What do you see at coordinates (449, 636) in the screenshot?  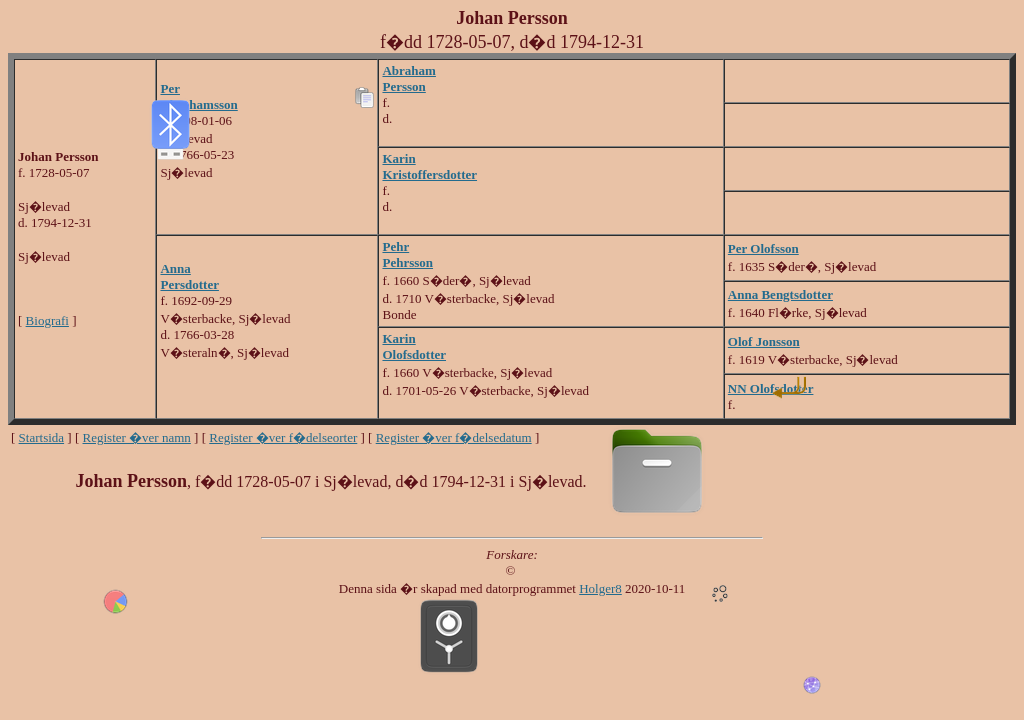 I see `archive selected email messages` at bounding box center [449, 636].